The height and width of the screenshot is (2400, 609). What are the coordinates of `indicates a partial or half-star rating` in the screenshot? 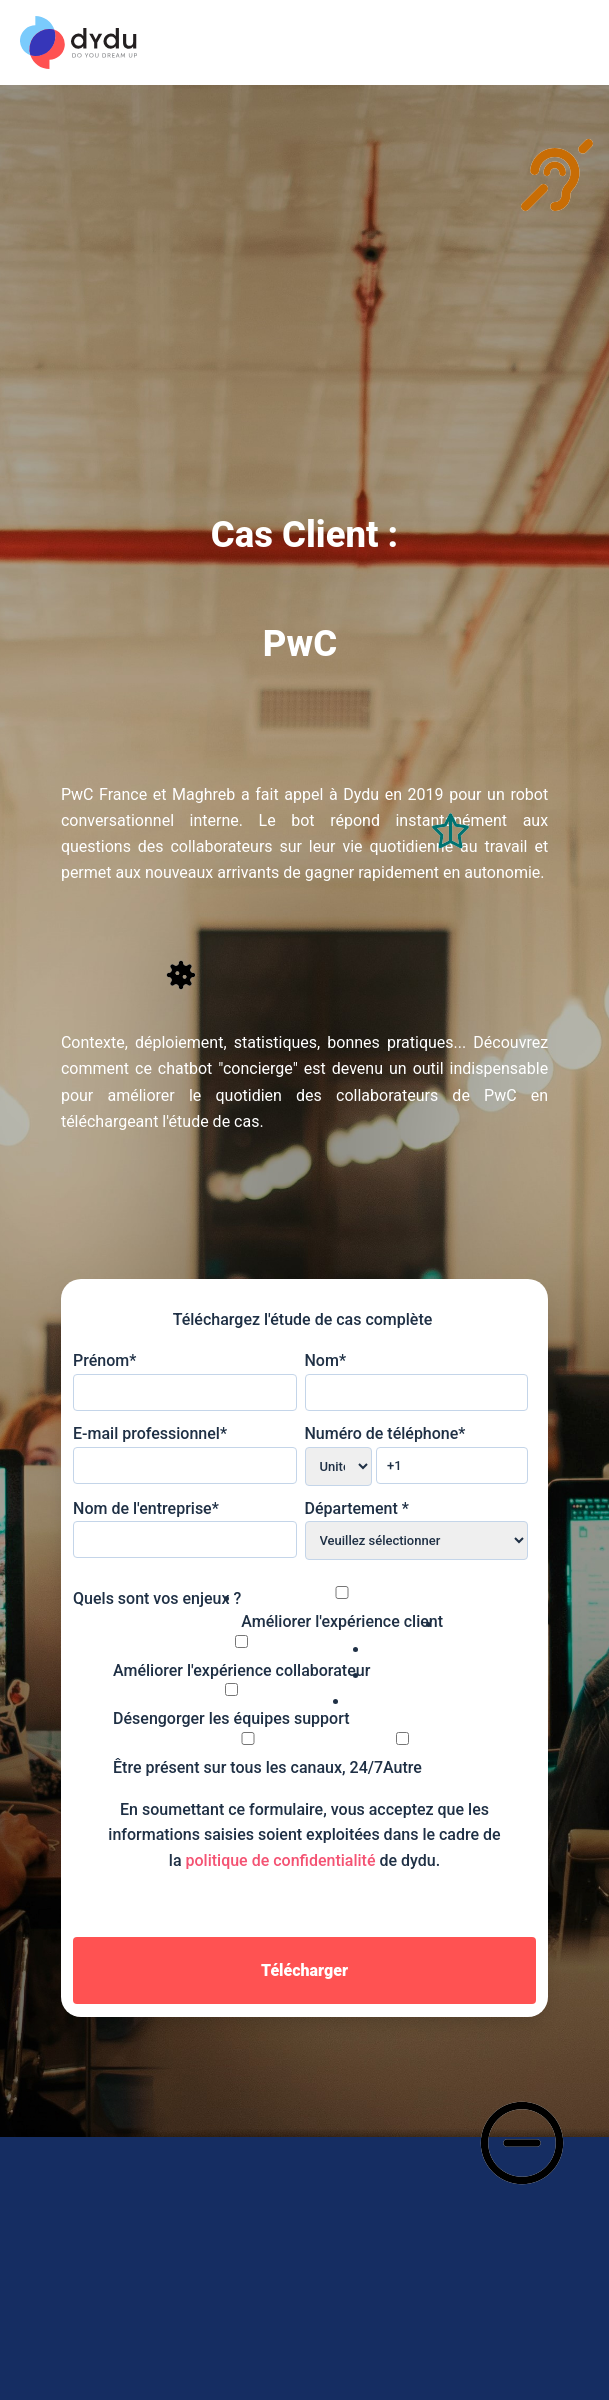 It's located at (450, 832).